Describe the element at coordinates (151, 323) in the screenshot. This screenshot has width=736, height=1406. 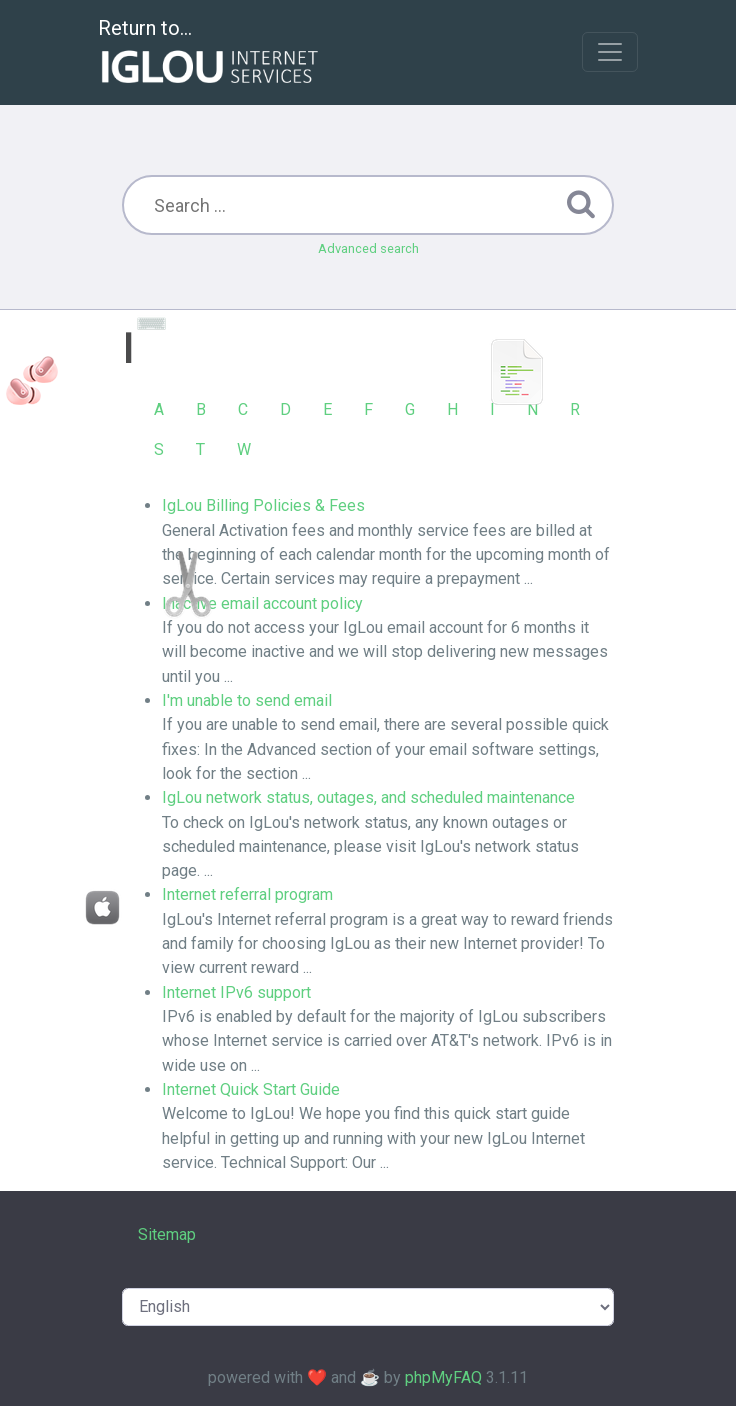
I see `connect a bluetooth keyboard` at that location.